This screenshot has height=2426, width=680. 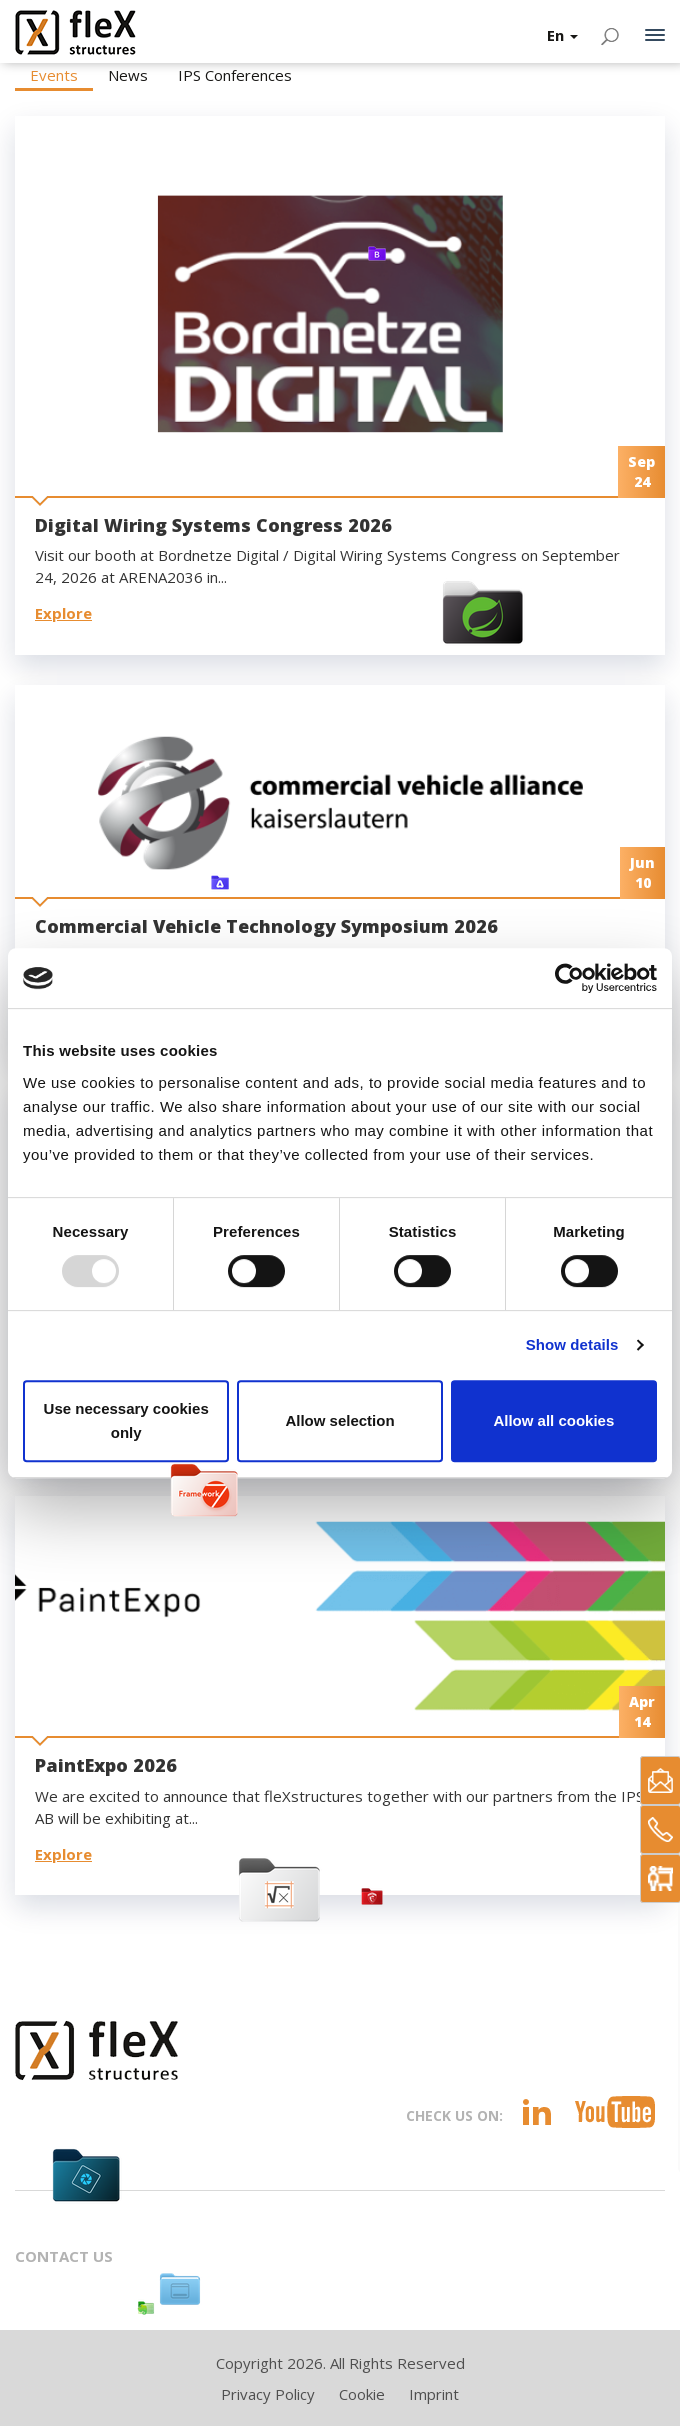 I want to click on folder containing LibreOffice Math formula files, so click(x=279, y=1892).